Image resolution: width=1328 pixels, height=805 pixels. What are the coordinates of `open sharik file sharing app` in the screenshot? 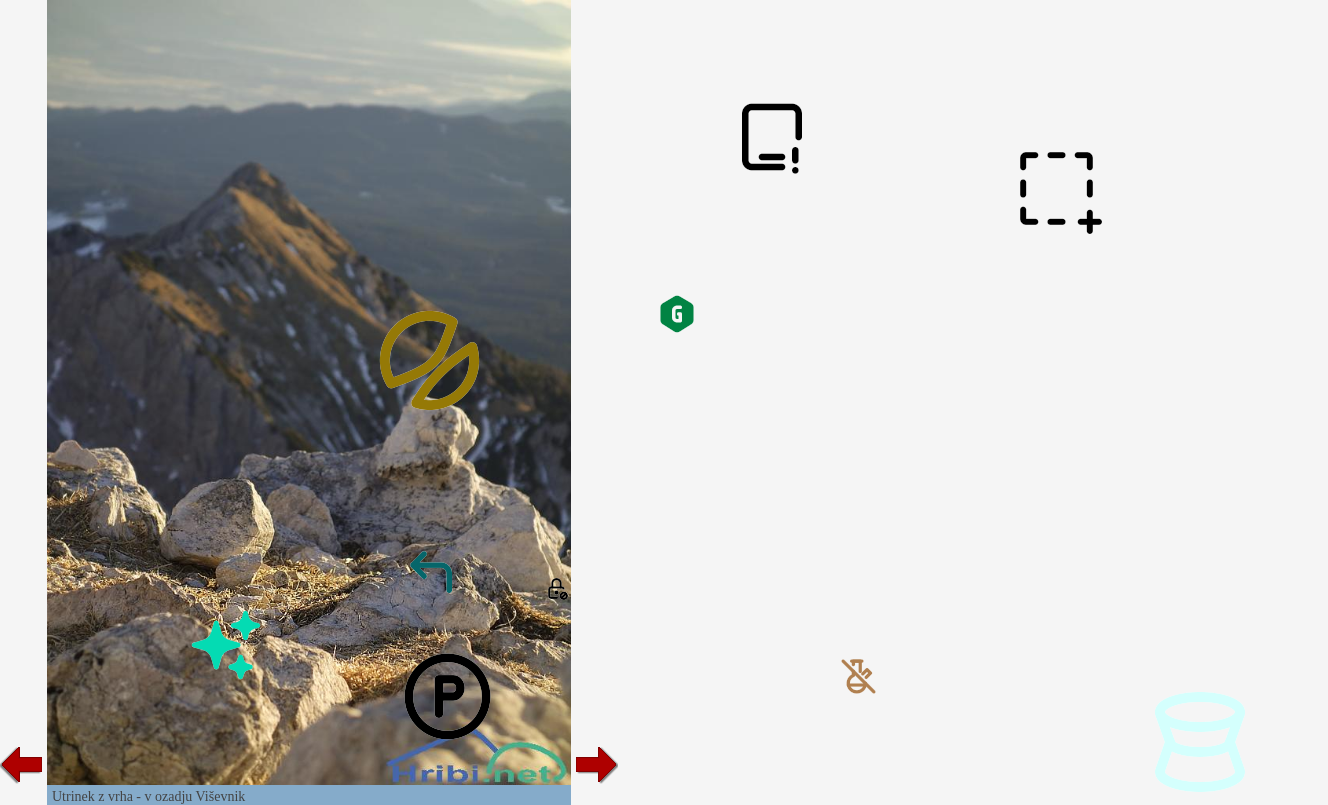 It's located at (429, 360).